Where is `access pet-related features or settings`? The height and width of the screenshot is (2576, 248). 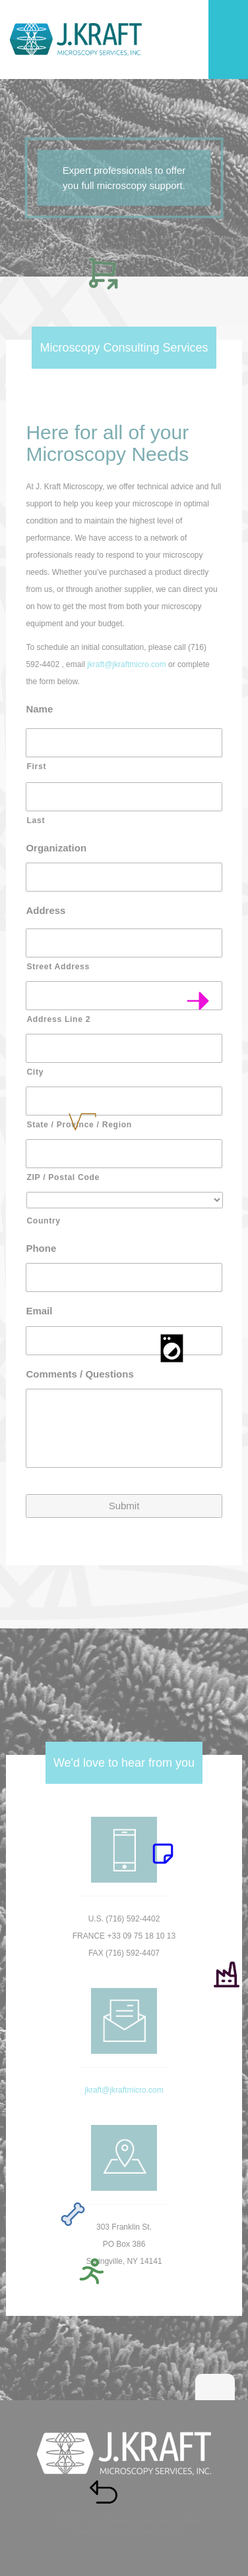 access pet-related features or settings is located at coordinates (73, 2214).